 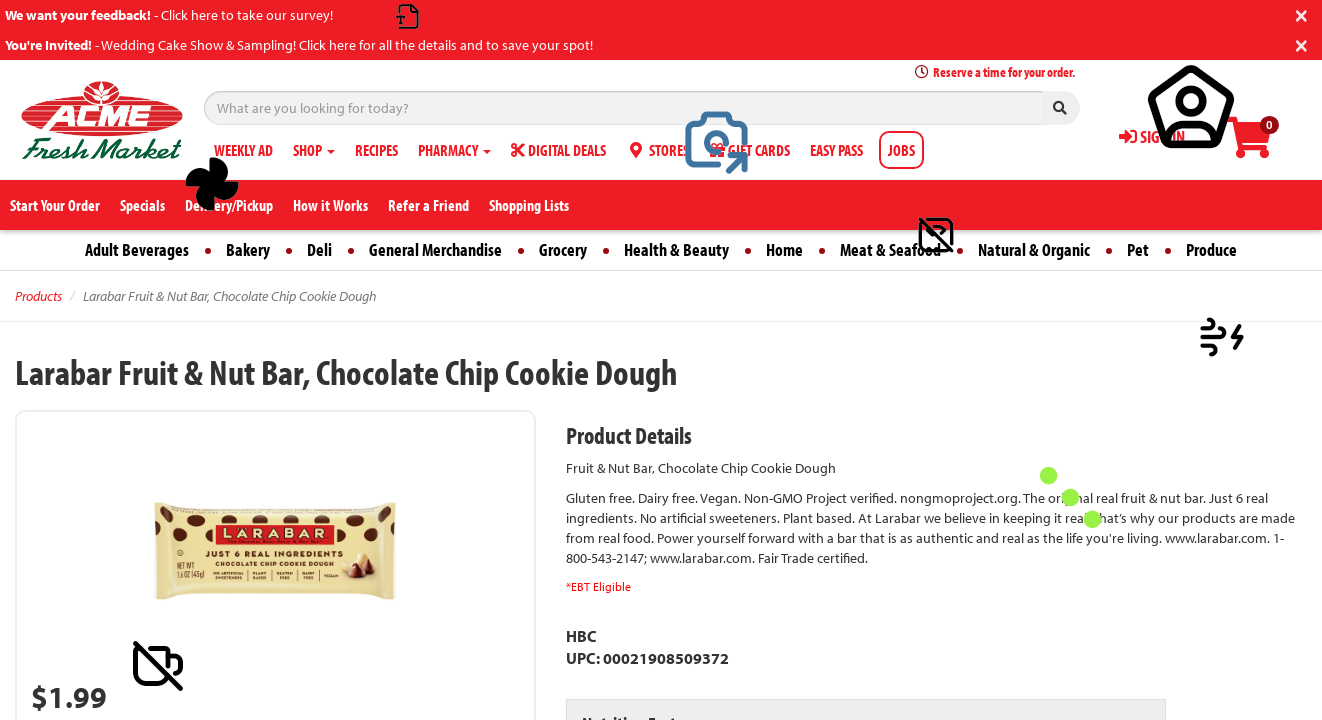 I want to click on wind power or wind energy generation, so click(x=1222, y=337).